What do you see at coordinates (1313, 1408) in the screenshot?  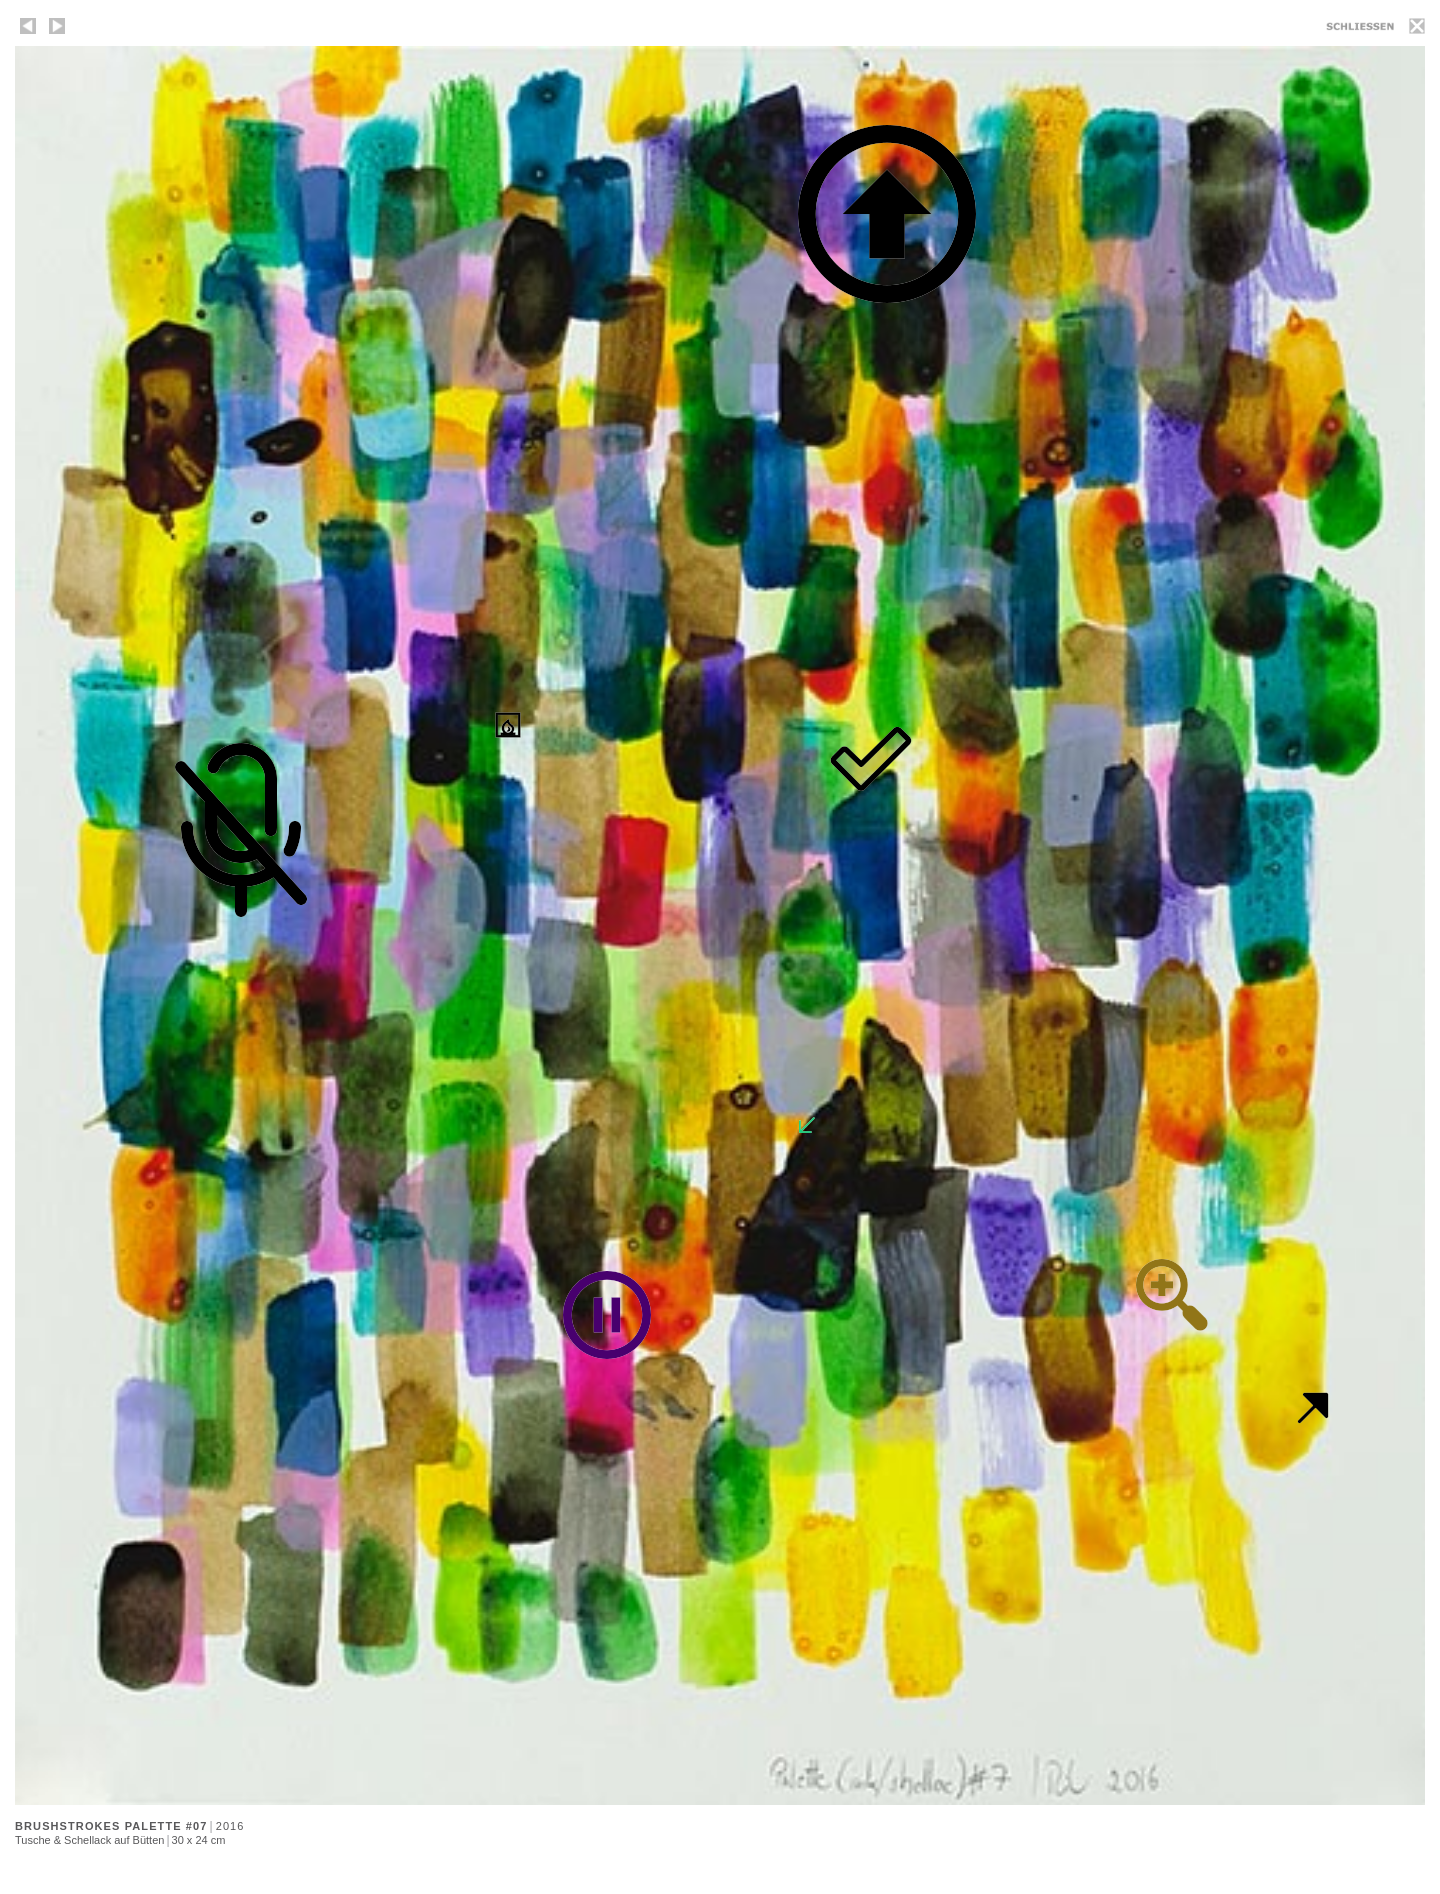 I see `open link in a new tab or window` at bounding box center [1313, 1408].